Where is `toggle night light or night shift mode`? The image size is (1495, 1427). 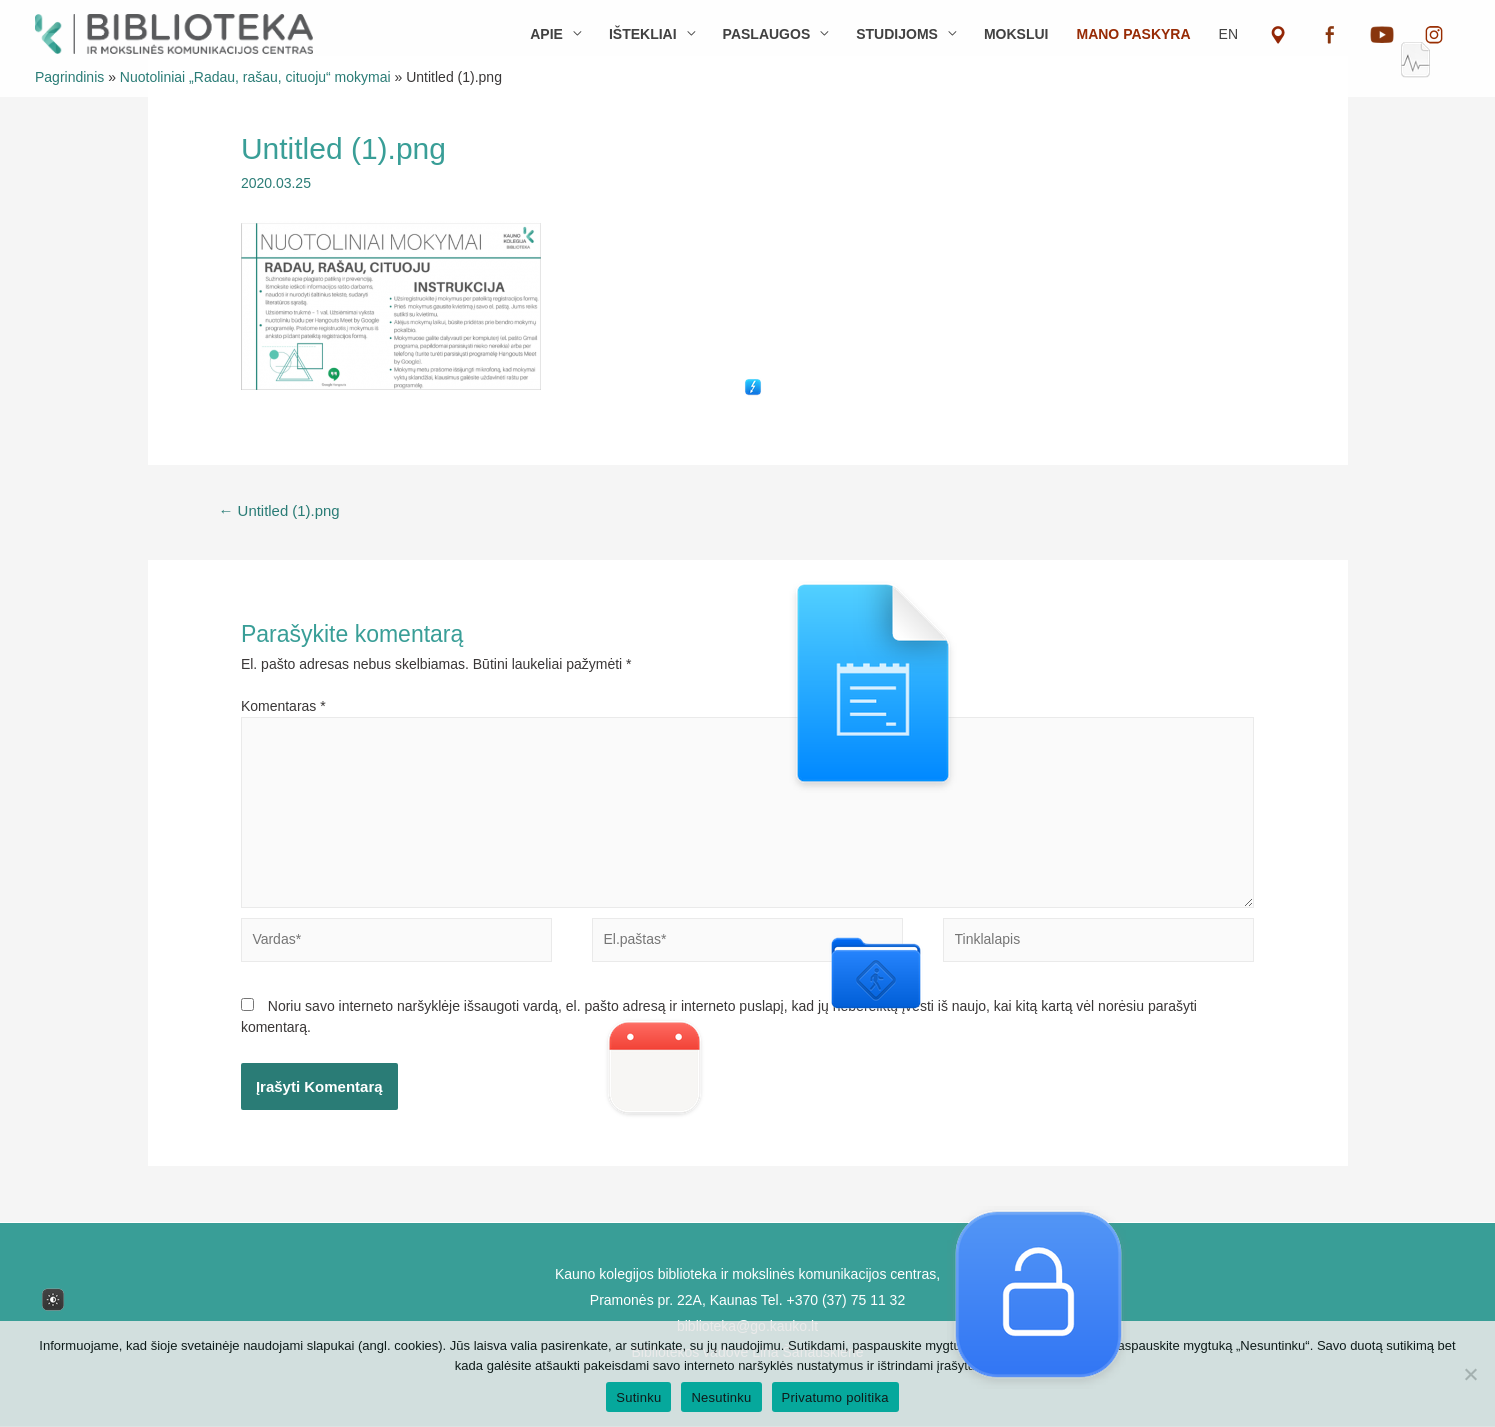 toggle night light or night shift mode is located at coordinates (53, 1300).